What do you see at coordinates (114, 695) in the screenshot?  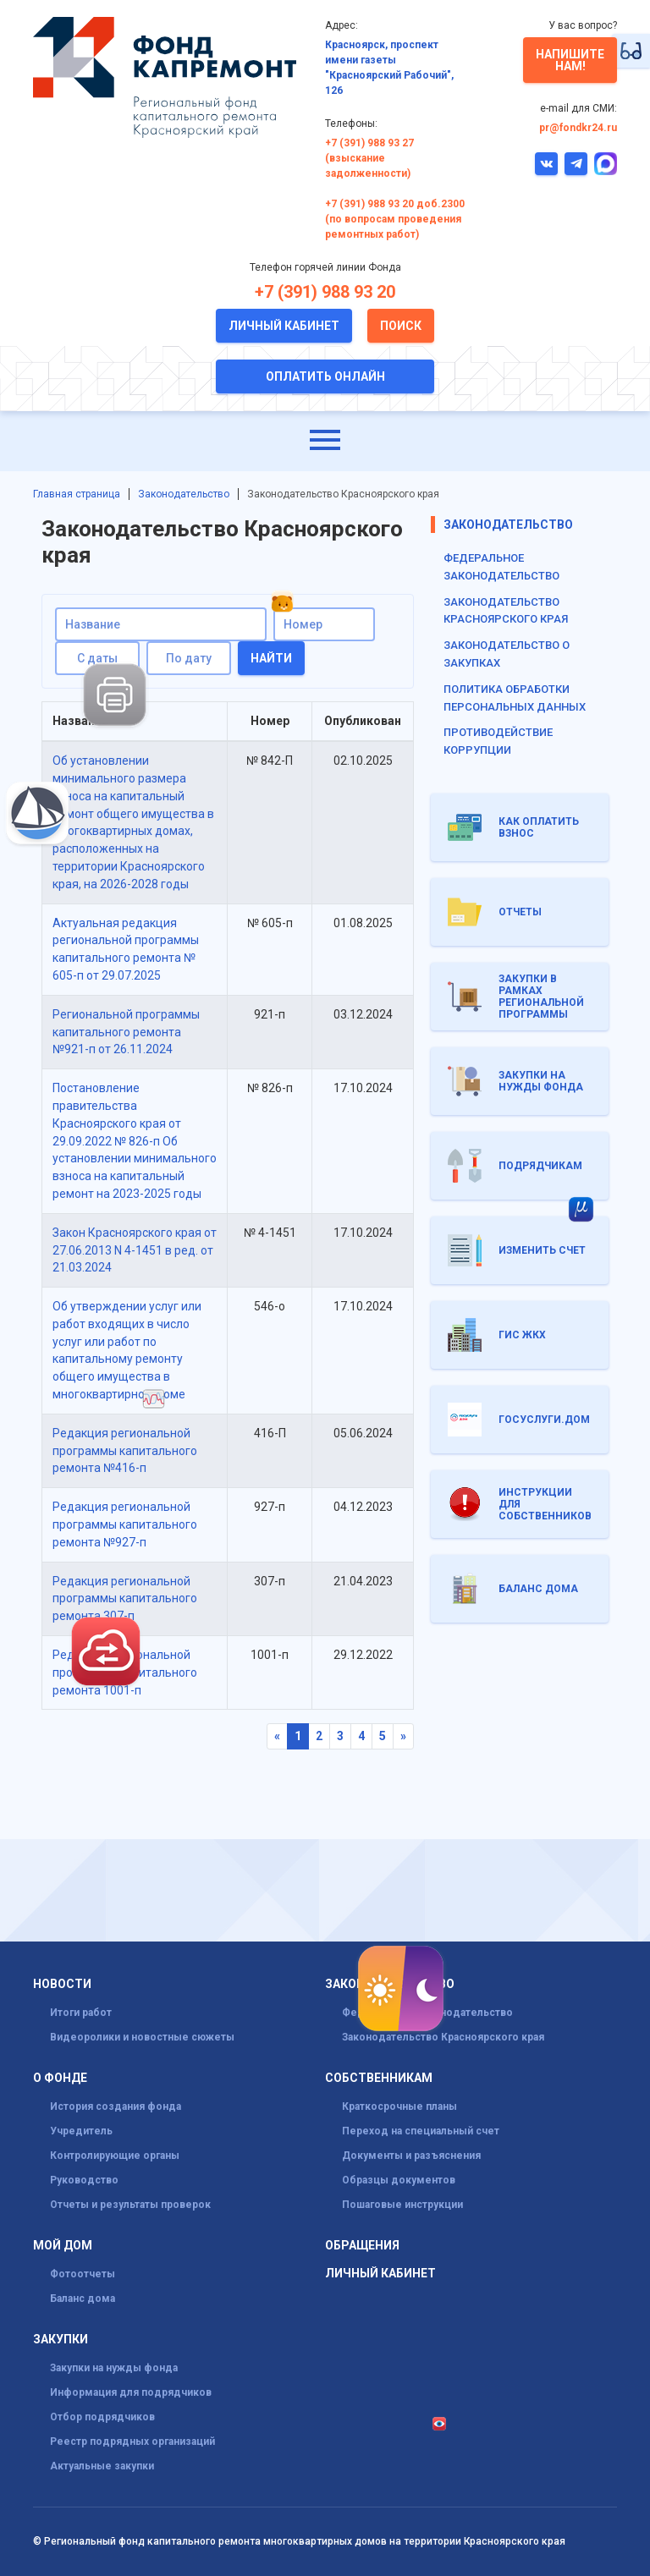 I see `access printer settings and preferences` at bounding box center [114, 695].